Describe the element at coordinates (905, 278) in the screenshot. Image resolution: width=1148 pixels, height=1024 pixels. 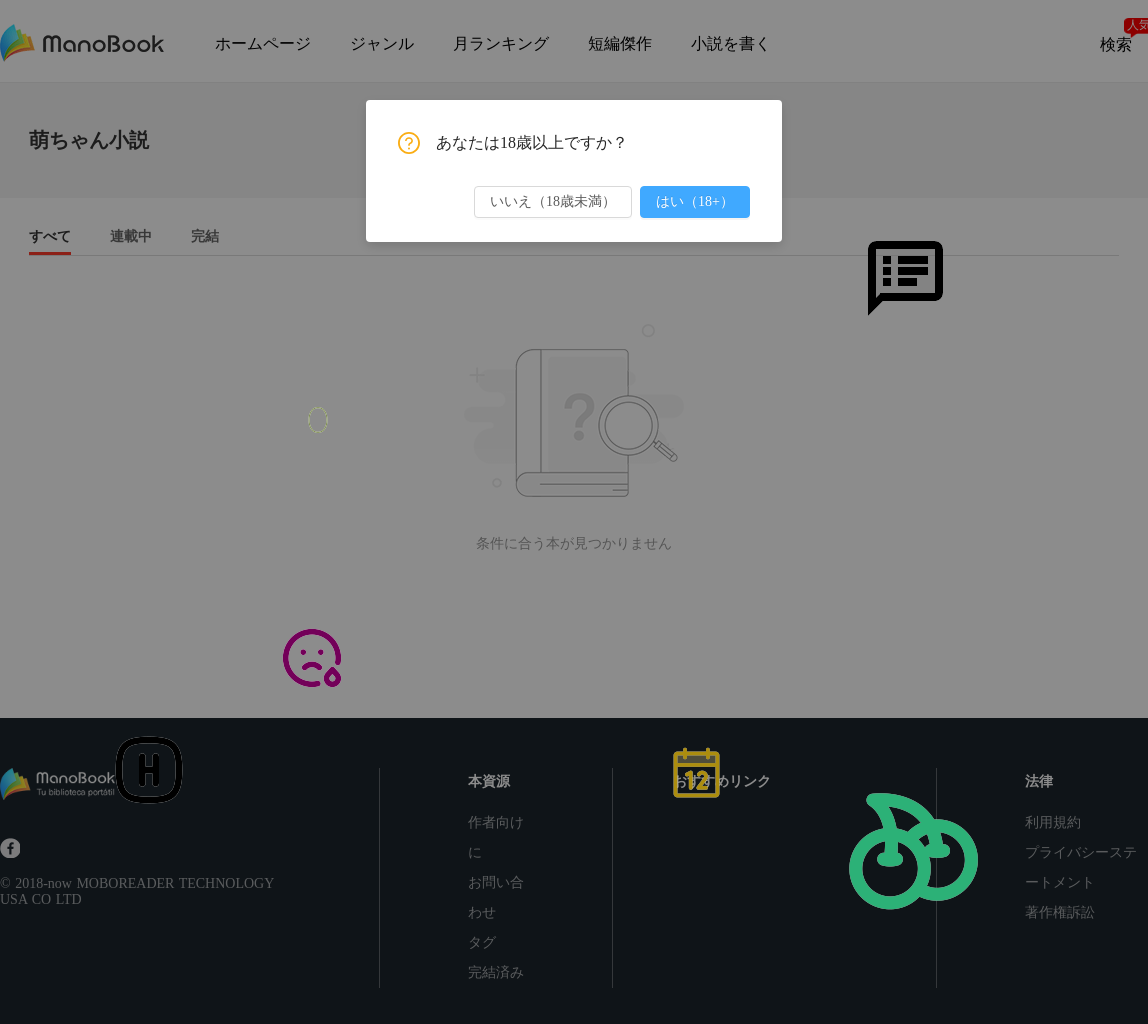
I see `view speaker notes or presentation comments` at that location.